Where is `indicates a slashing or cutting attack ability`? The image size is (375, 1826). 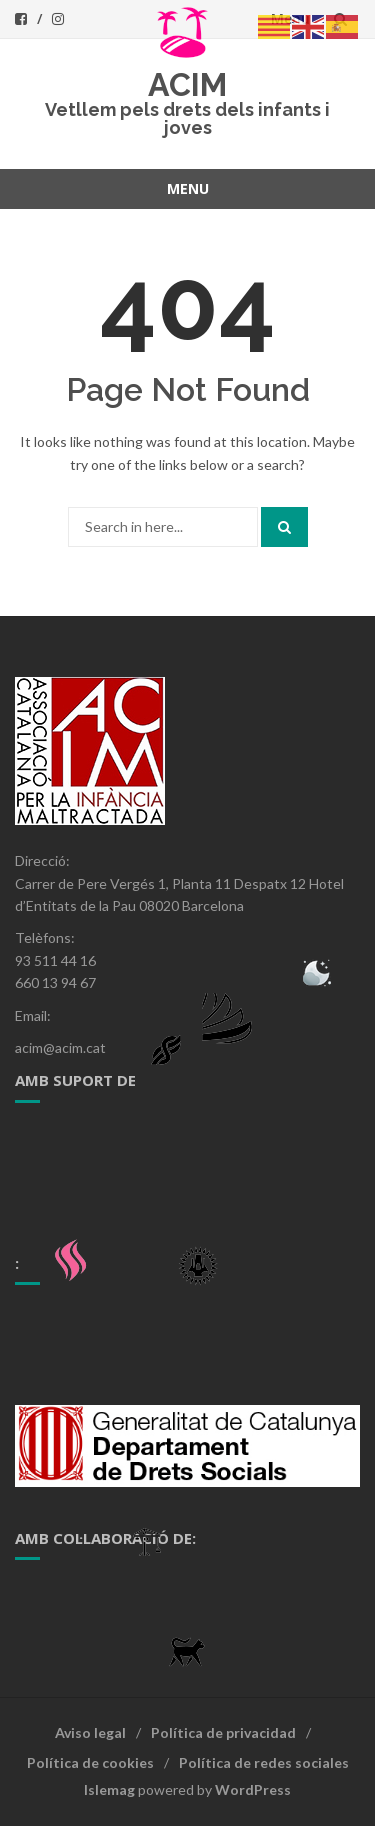
indicates a slashing or cutting attack ability is located at coordinates (227, 1018).